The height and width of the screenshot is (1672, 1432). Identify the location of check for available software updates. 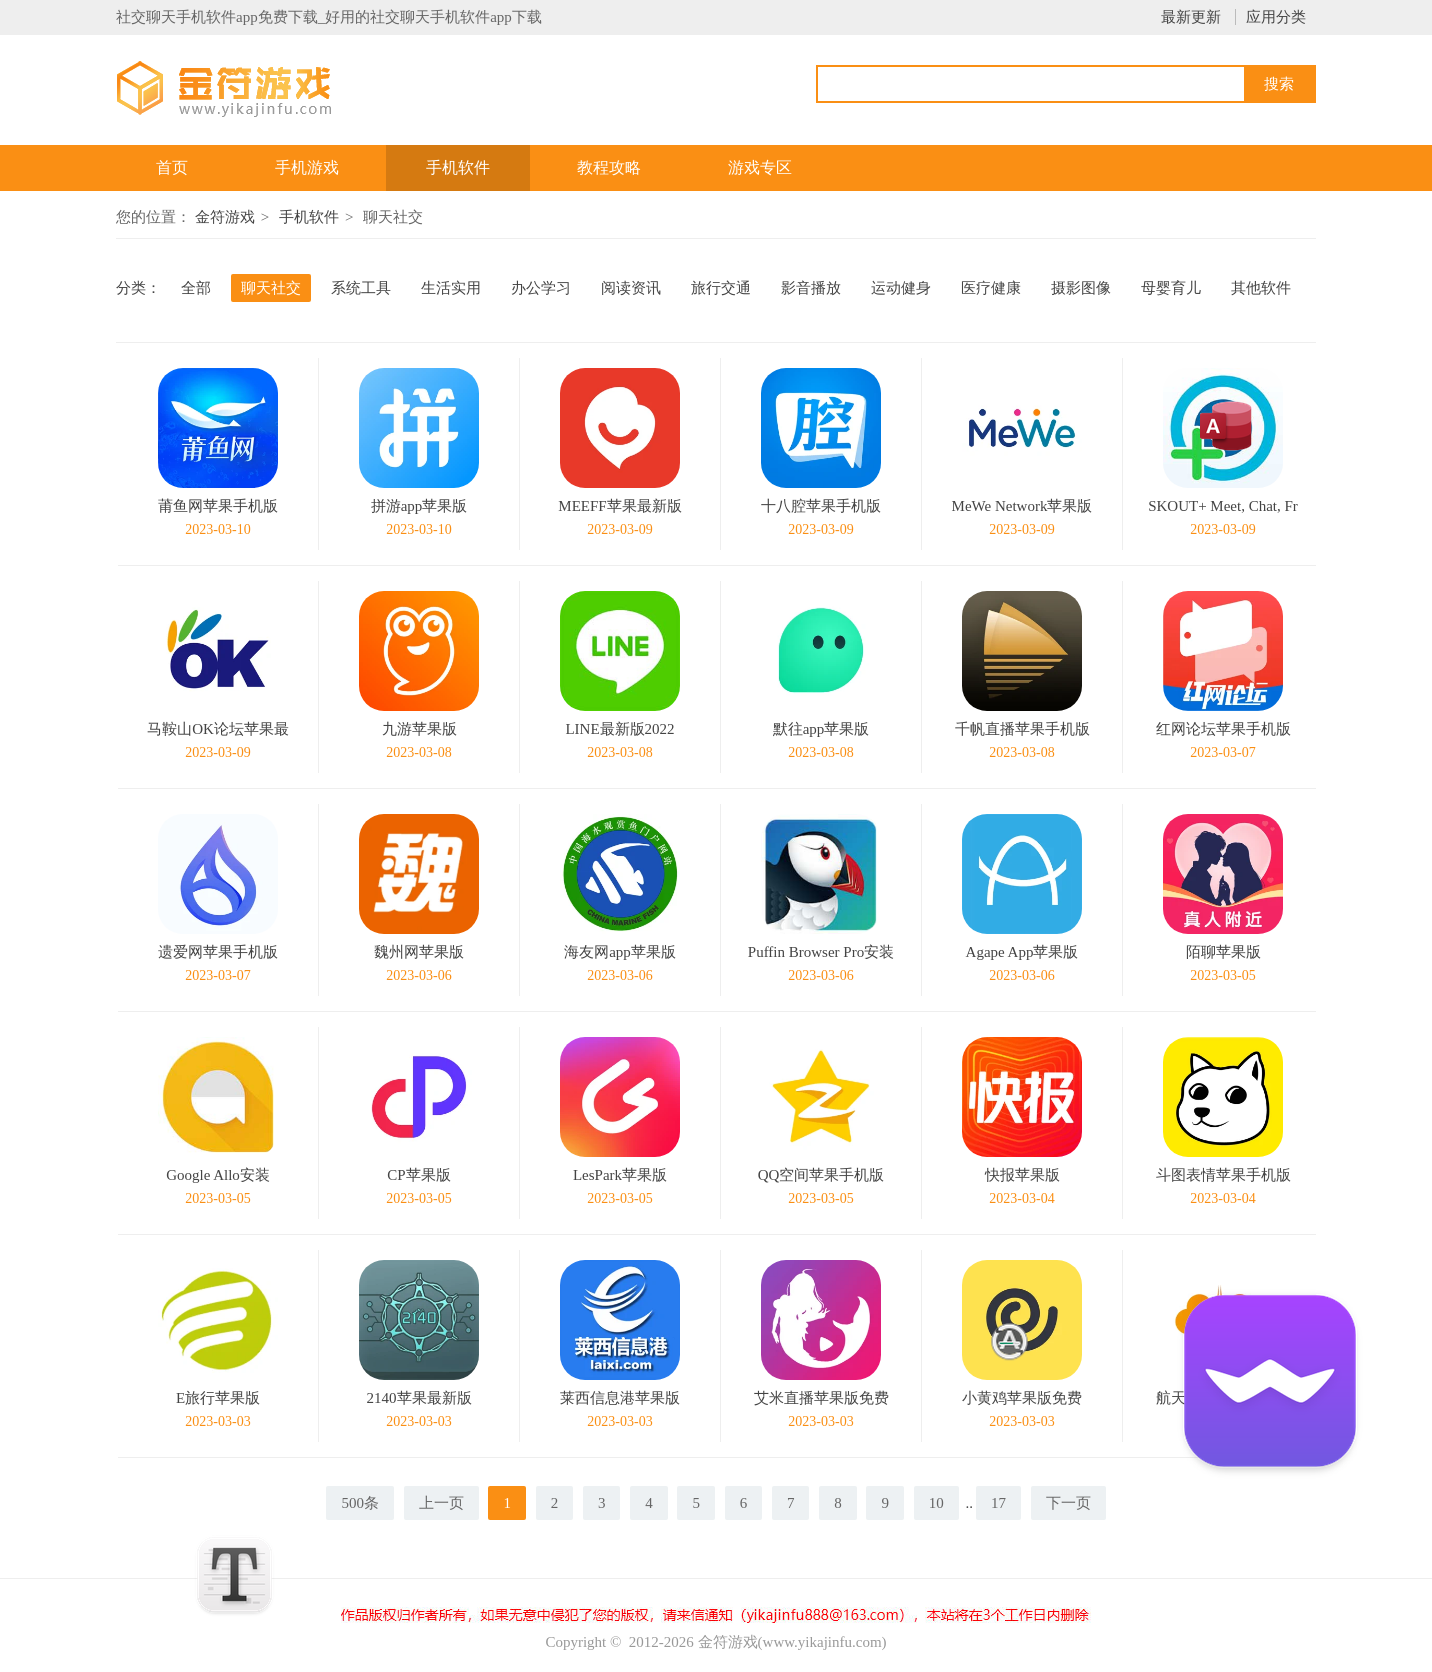
(1009, 1341).